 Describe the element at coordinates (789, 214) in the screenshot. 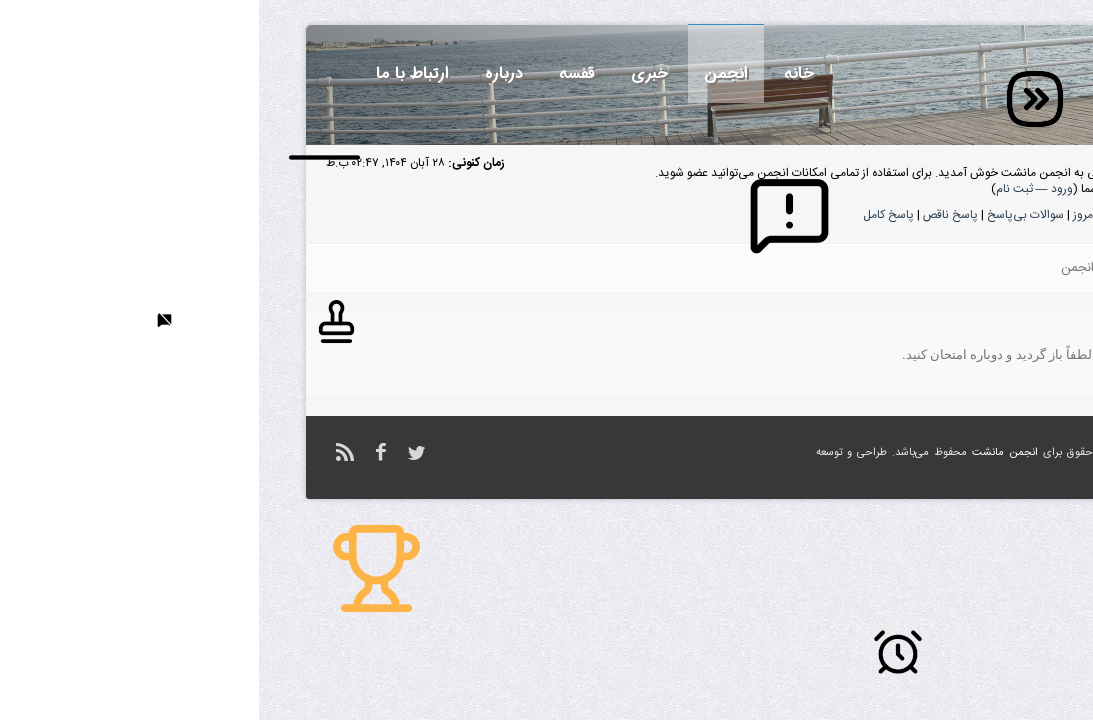

I see `message contains a warning or alert` at that location.